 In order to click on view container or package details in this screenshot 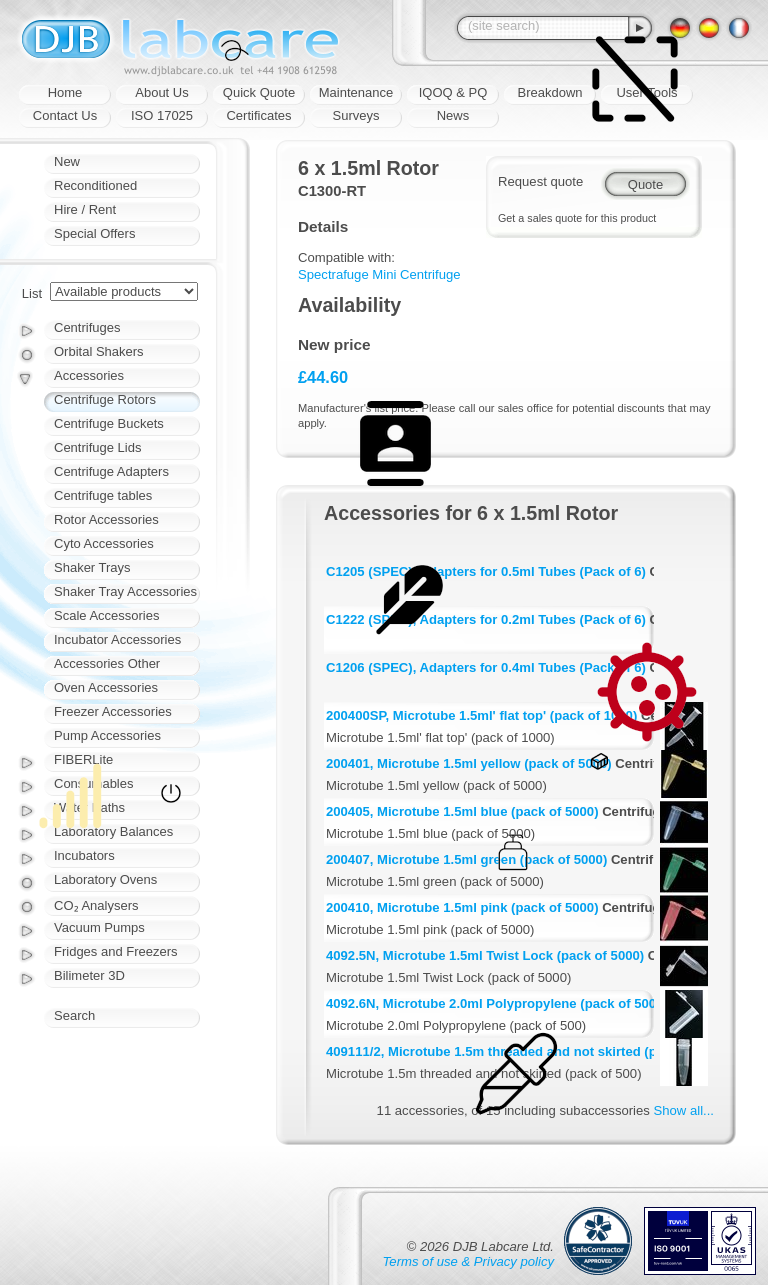, I will do `click(599, 761)`.